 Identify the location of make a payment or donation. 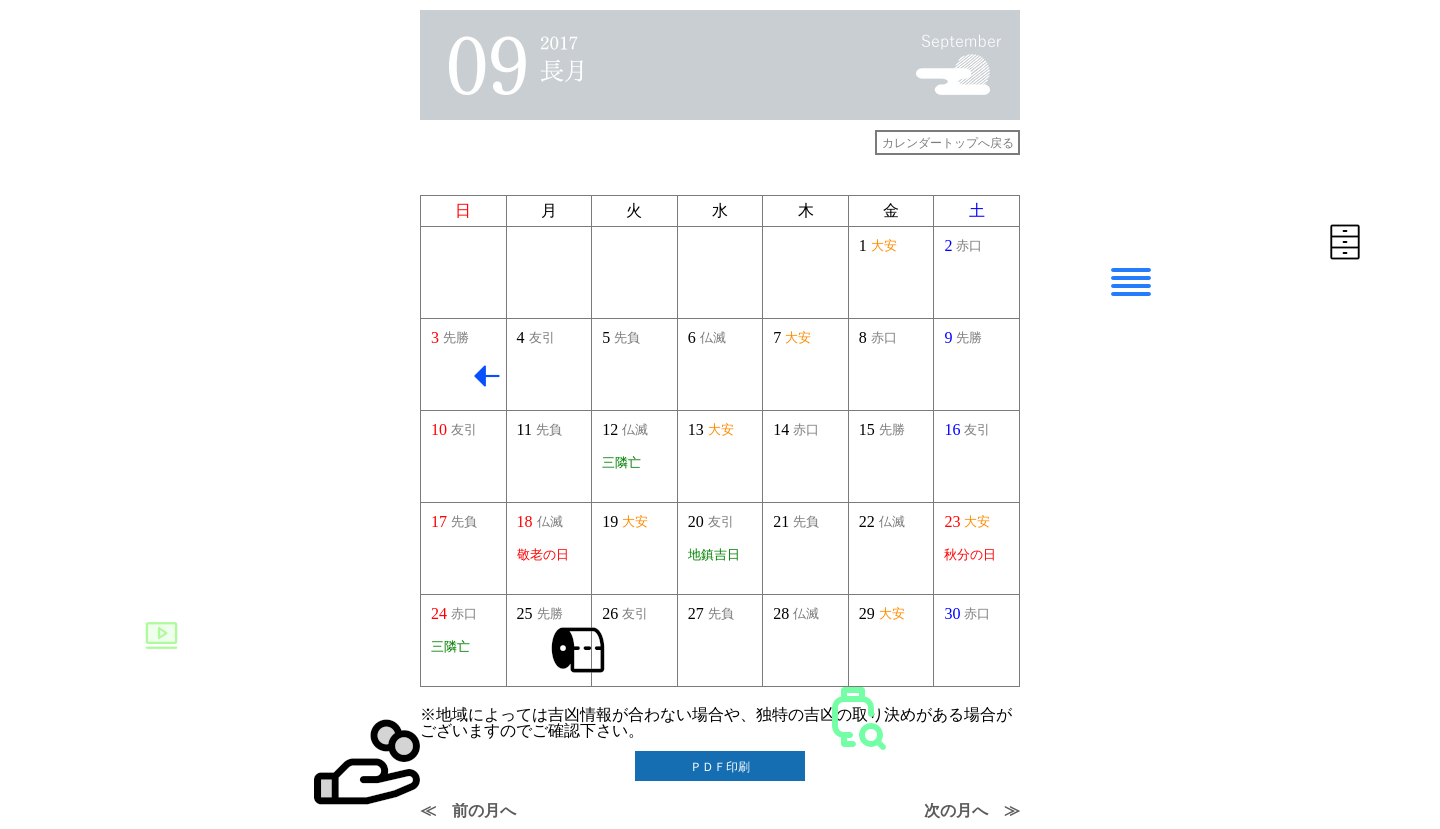
(370, 765).